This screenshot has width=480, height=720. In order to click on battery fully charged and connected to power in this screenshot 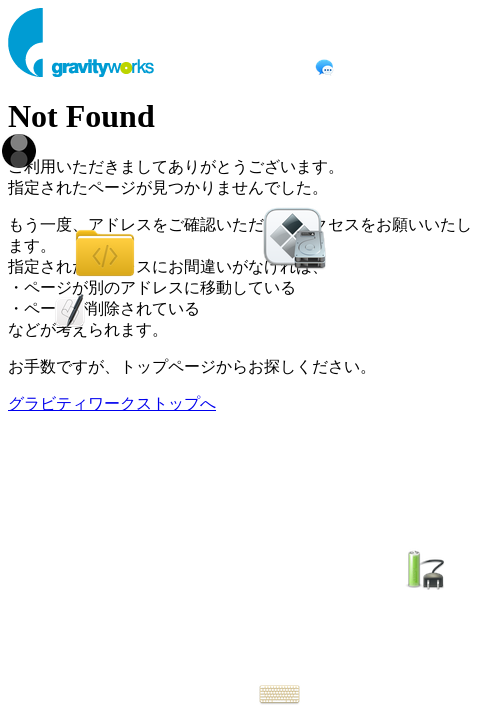, I will do `click(424, 569)`.